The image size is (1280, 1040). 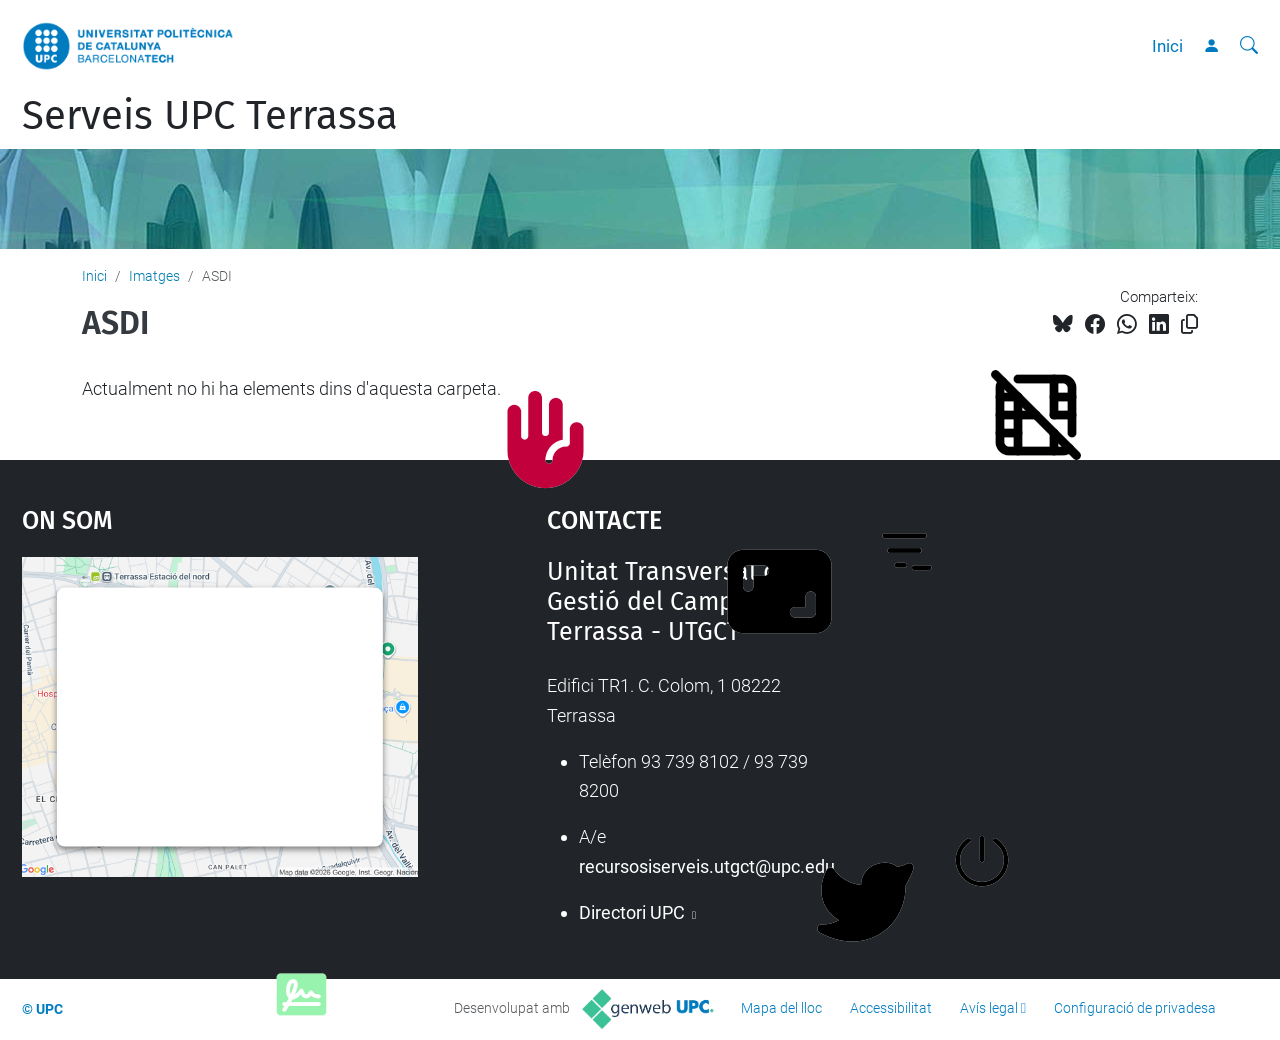 What do you see at coordinates (982, 860) in the screenshot?
I see `turn device on or off` at bounding box center [982, 860].